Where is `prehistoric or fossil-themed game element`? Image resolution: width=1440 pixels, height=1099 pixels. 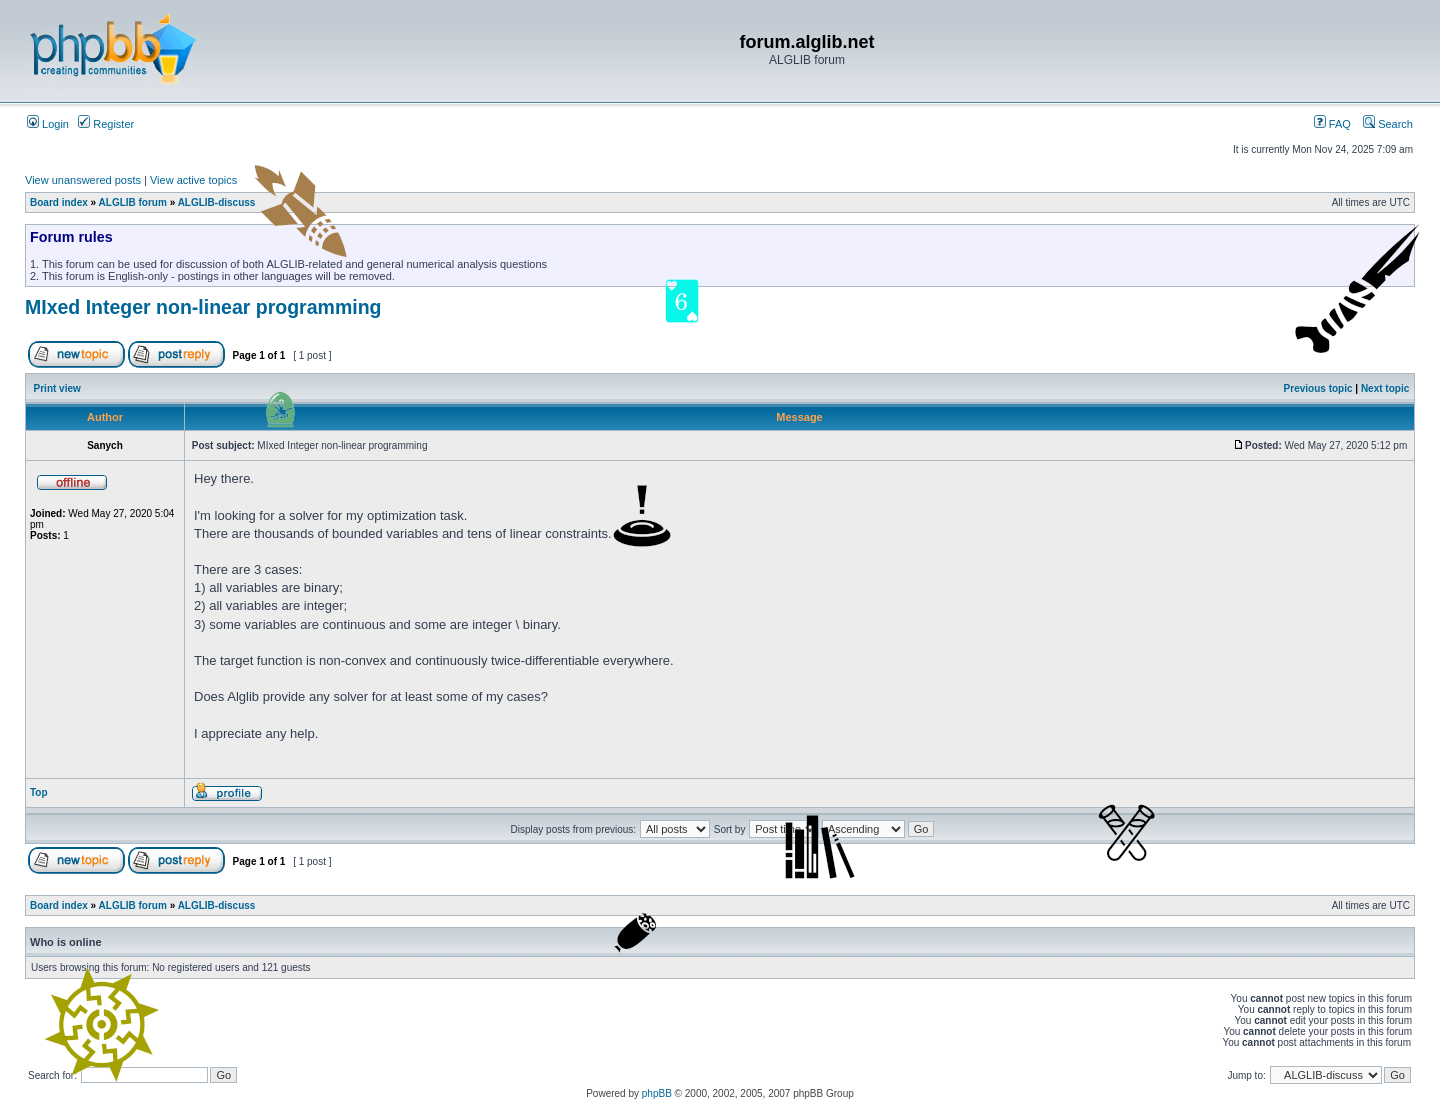
prehistoric or fossil-themed game element is located at coordinates (280, 409).